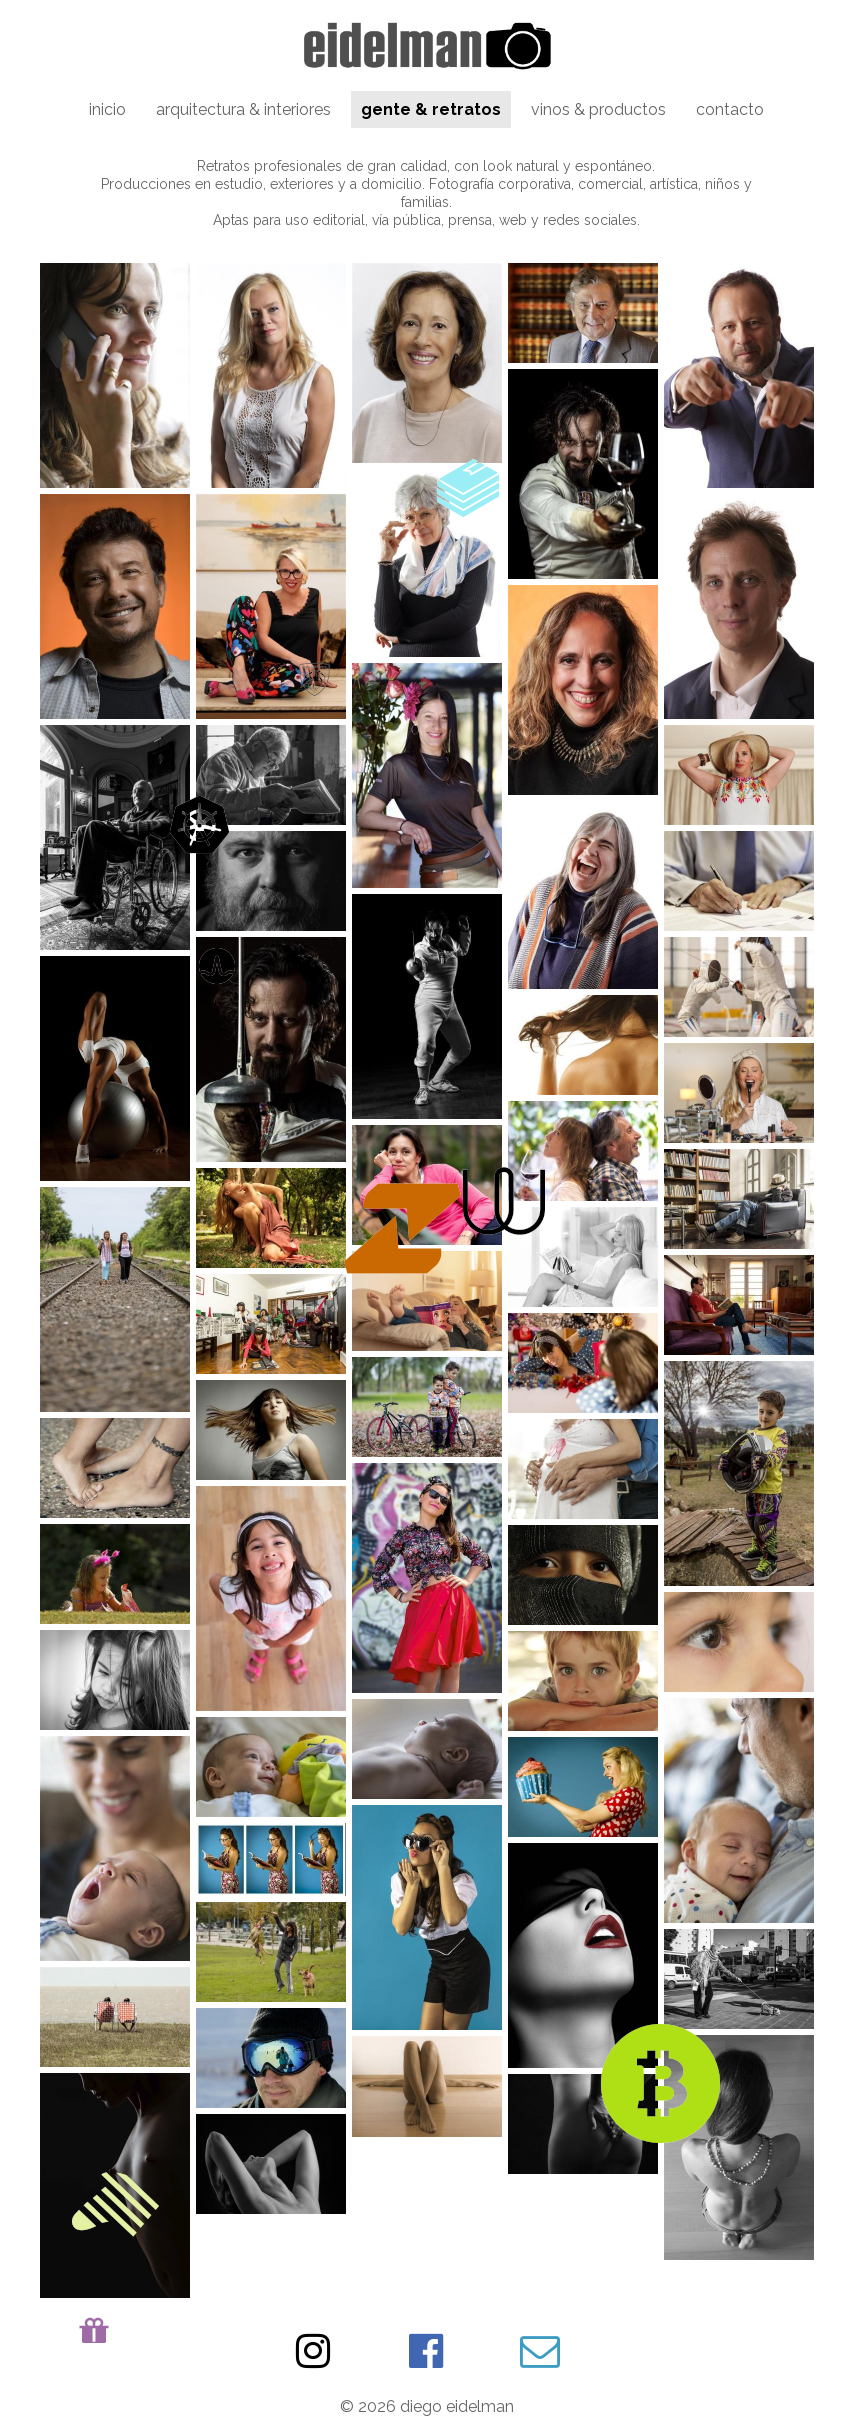  What do you see at coordinates (217, 966) in the screenshot?
I see `broadcom company logo` at bounding box center [217, 966].